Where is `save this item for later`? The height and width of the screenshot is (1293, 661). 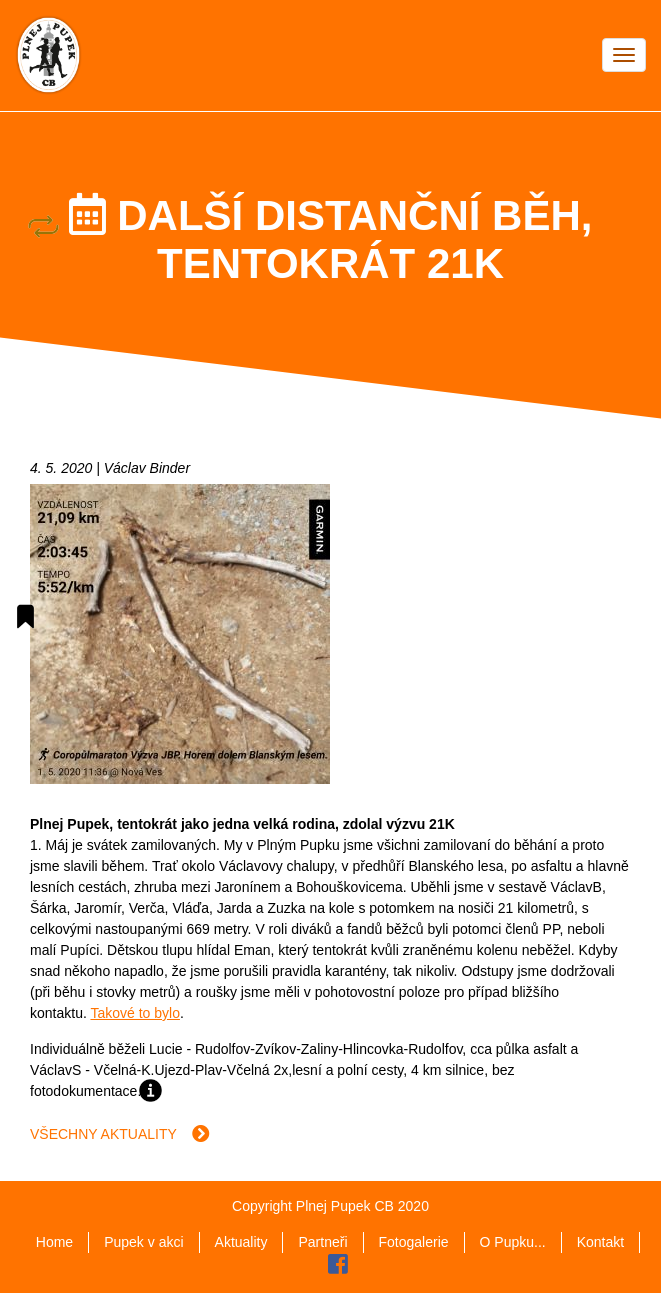 save this item for later is located at coordinates (25, 616).